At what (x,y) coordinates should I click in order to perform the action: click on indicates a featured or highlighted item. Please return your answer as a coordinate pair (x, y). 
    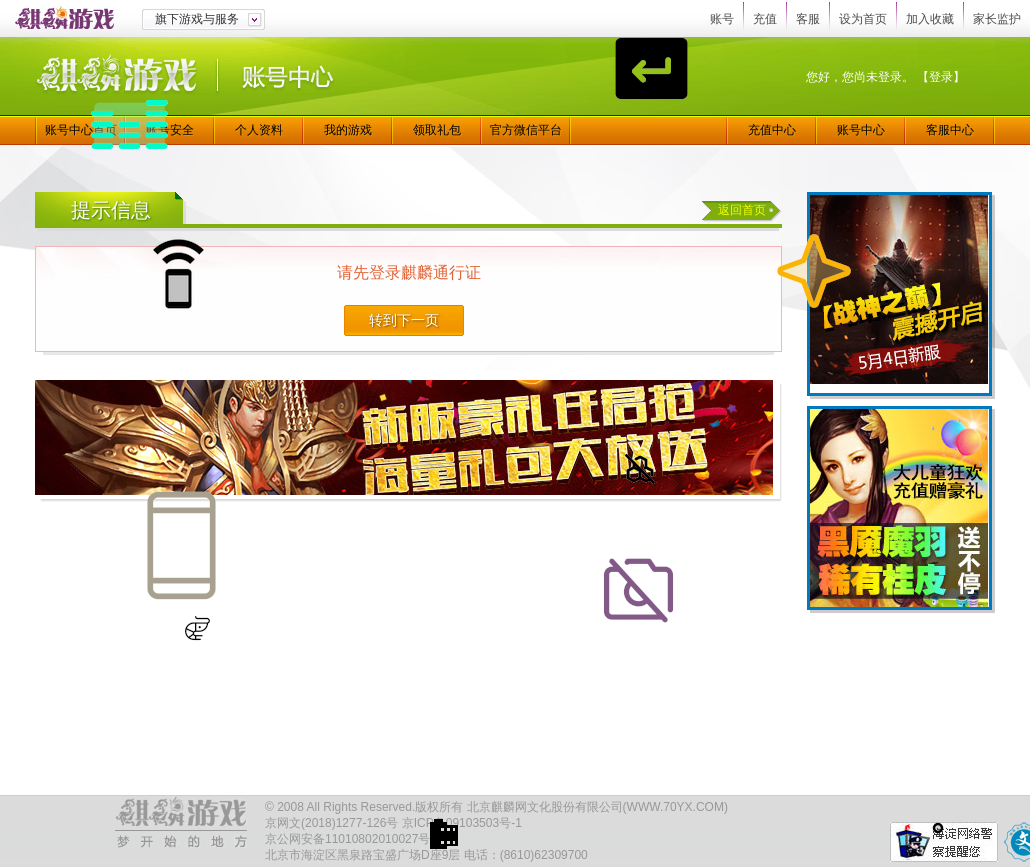
    Looking at the image, I should click on (814, 271).